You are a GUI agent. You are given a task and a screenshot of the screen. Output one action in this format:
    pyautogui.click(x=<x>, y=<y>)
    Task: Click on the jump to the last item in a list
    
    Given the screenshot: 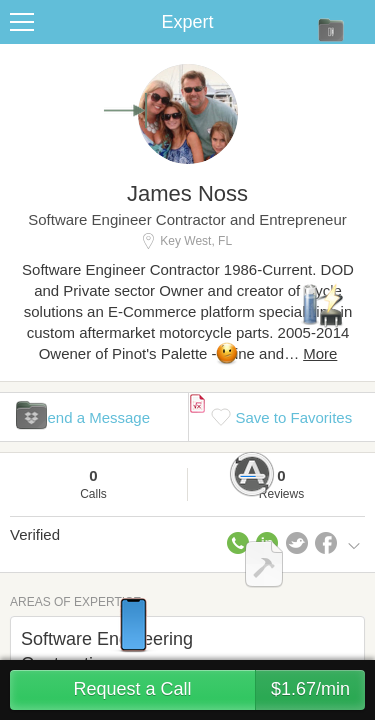 What is the action you would take?
    pyautogui.click(x=125, y=110)
    